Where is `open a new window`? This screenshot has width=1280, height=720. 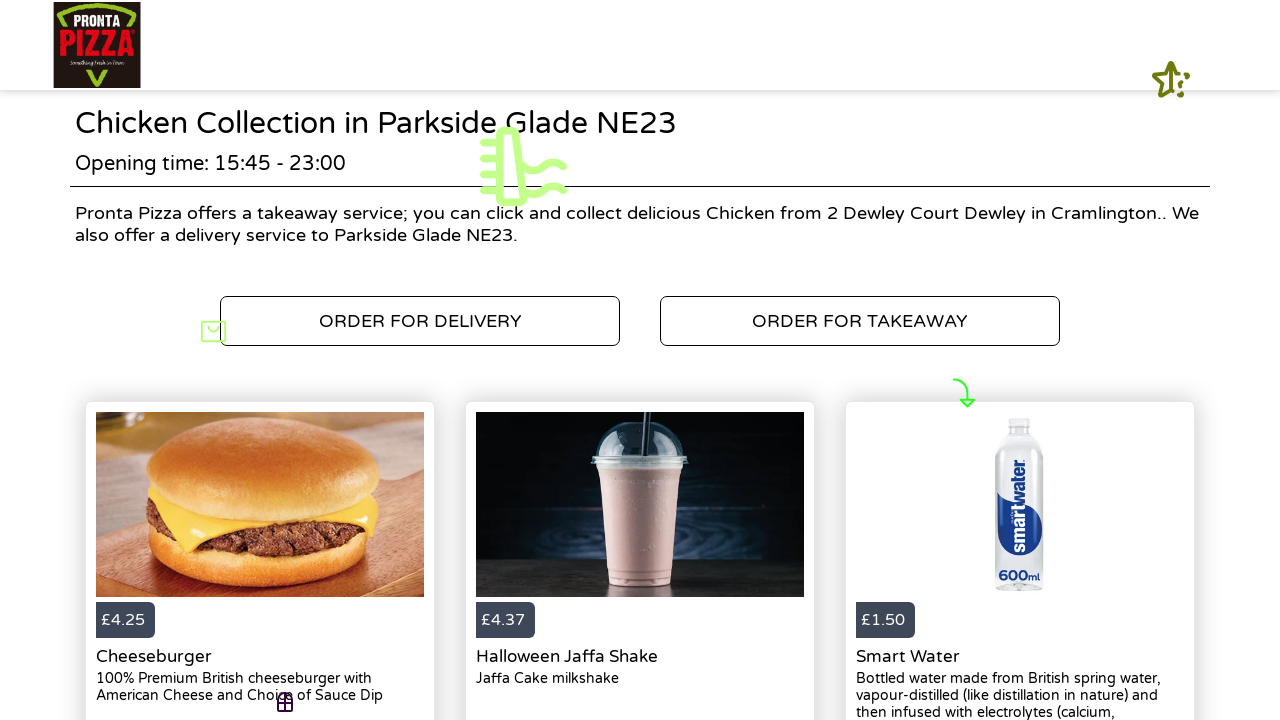 open a new window is located at coordinates (285, 702).